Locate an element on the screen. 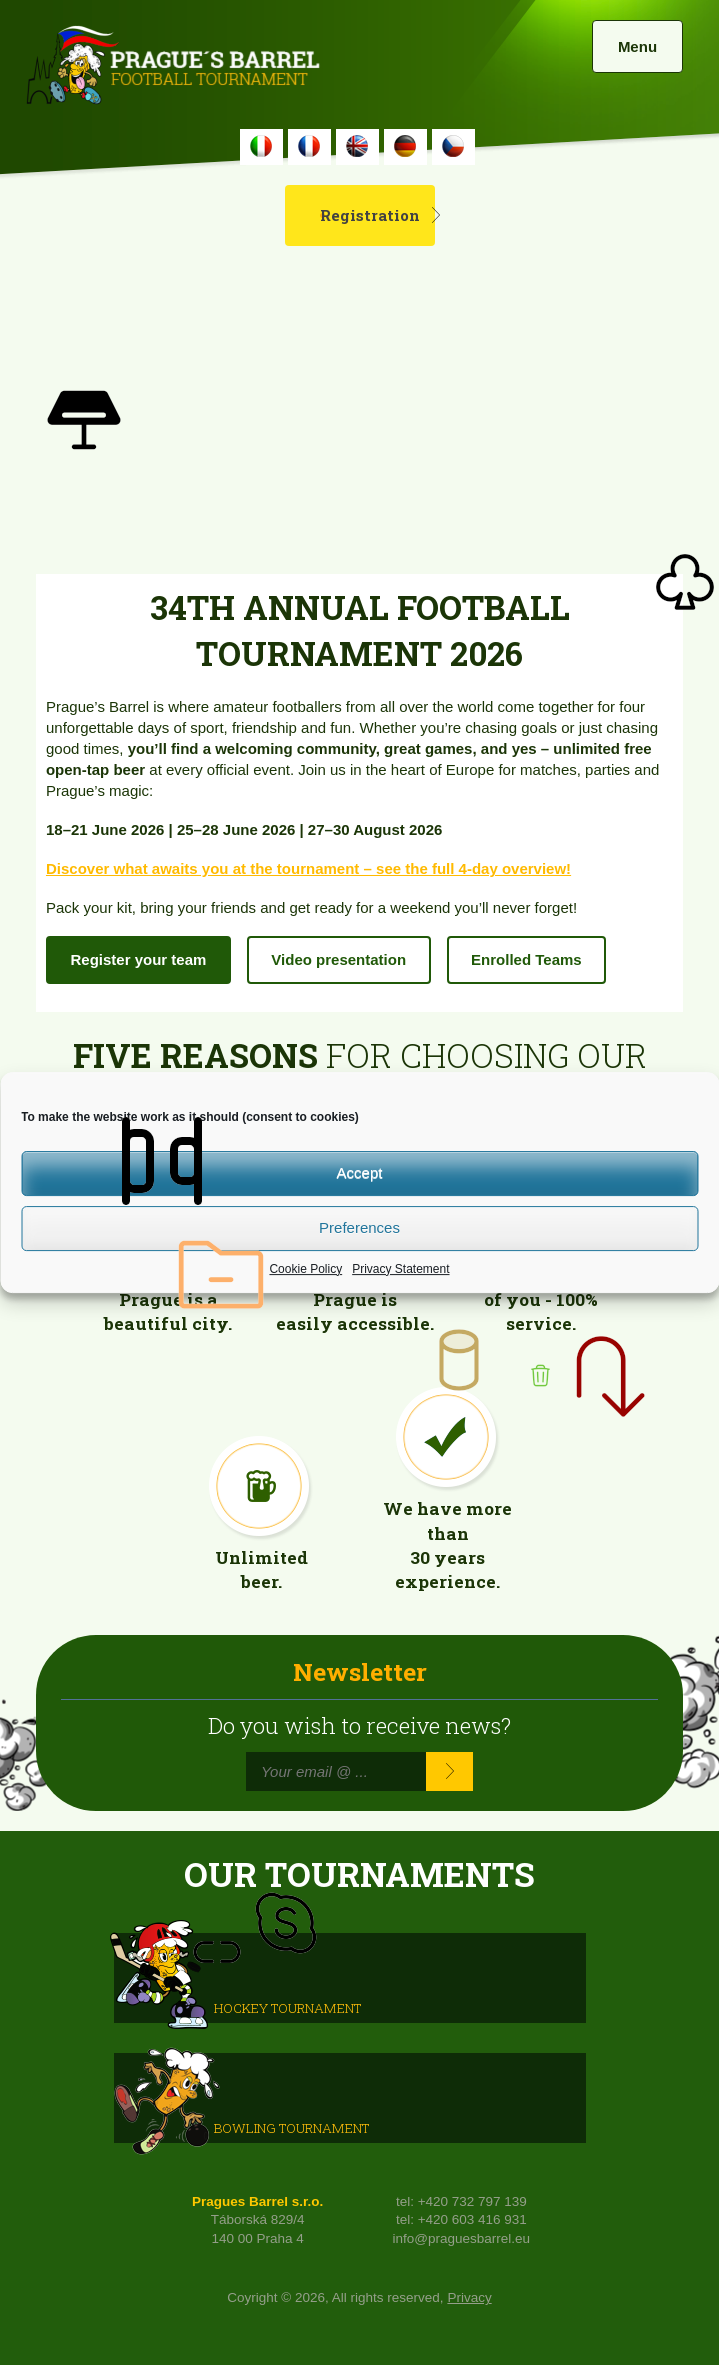 This screenshot has width=719, height=2365. open skype app is located at coordinates (286, 1923).